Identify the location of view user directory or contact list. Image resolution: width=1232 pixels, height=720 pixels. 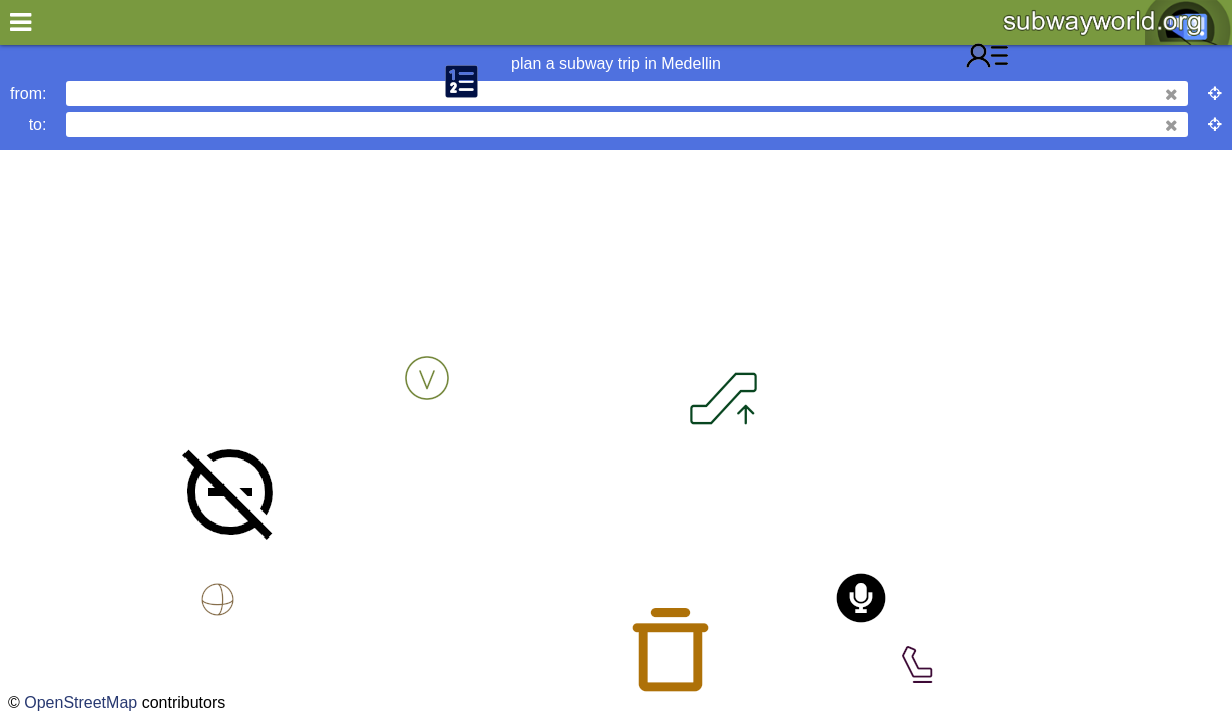
(986, 55).